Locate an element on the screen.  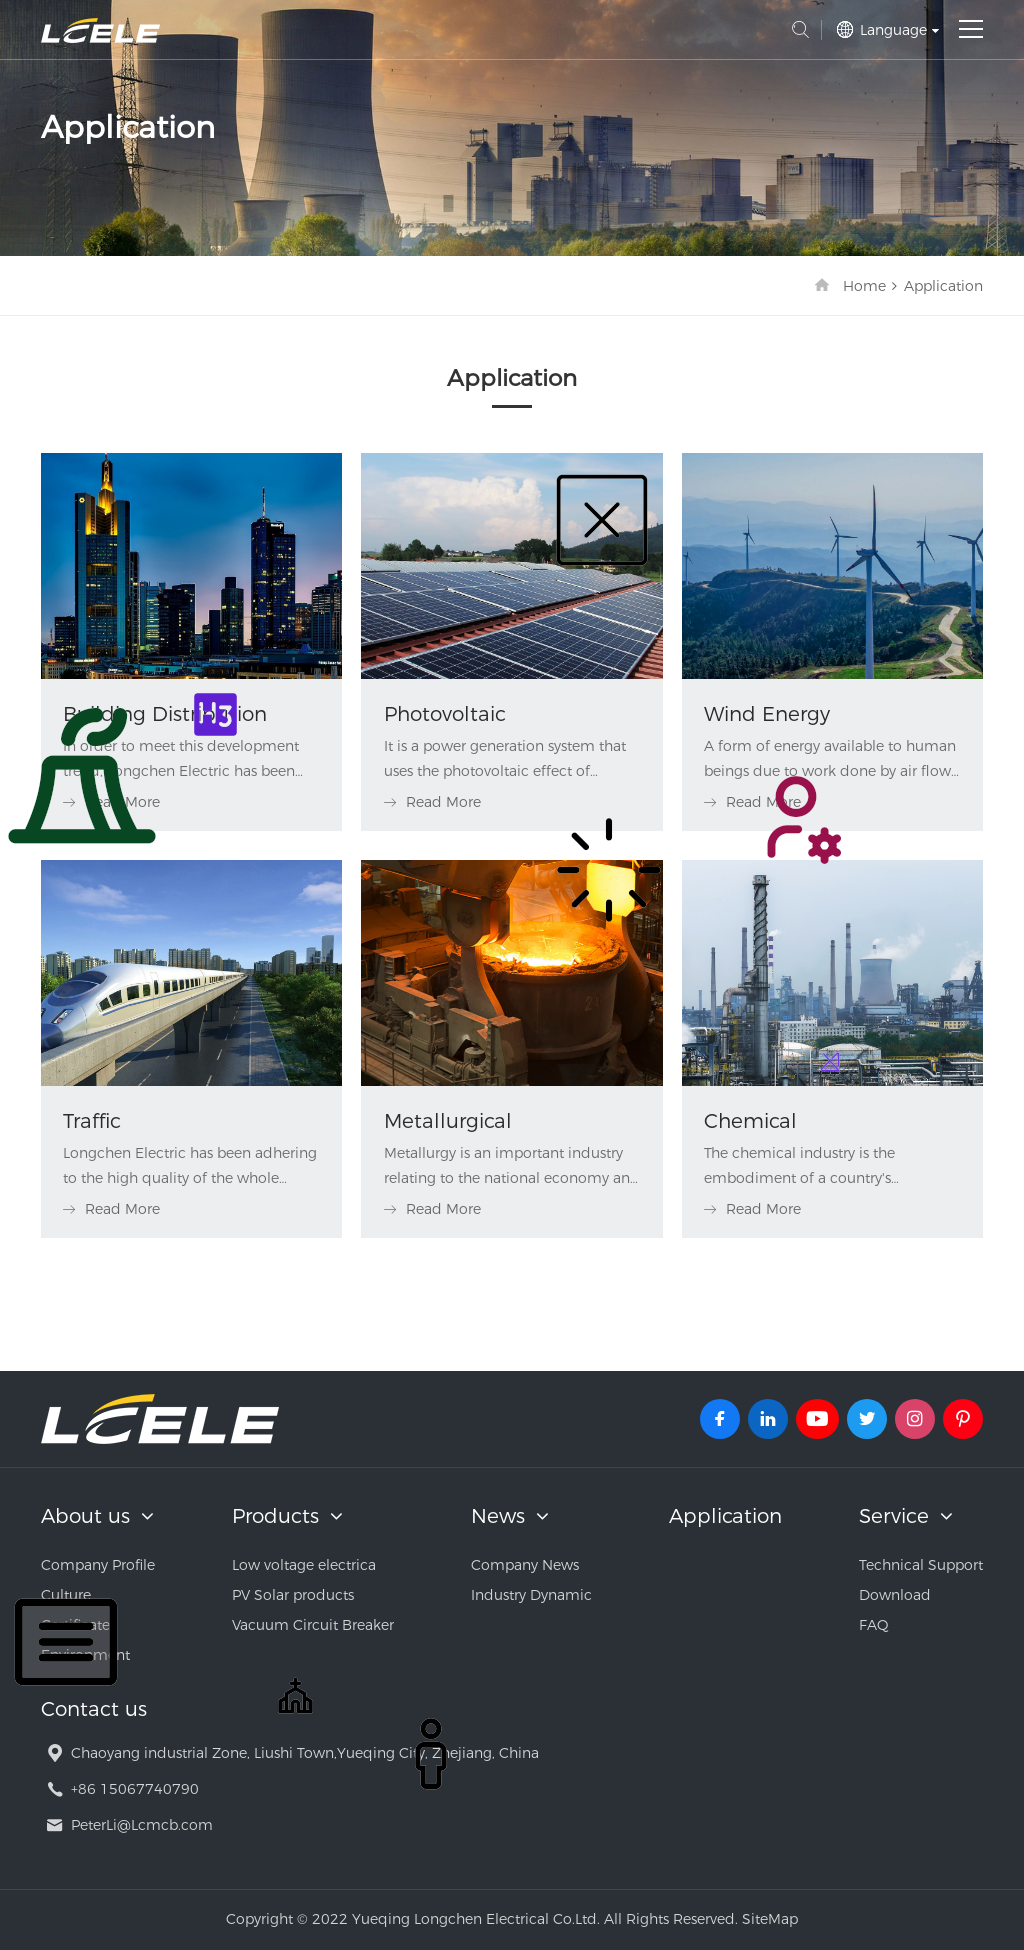
view article or document content is located at coordinates (66, 1642).